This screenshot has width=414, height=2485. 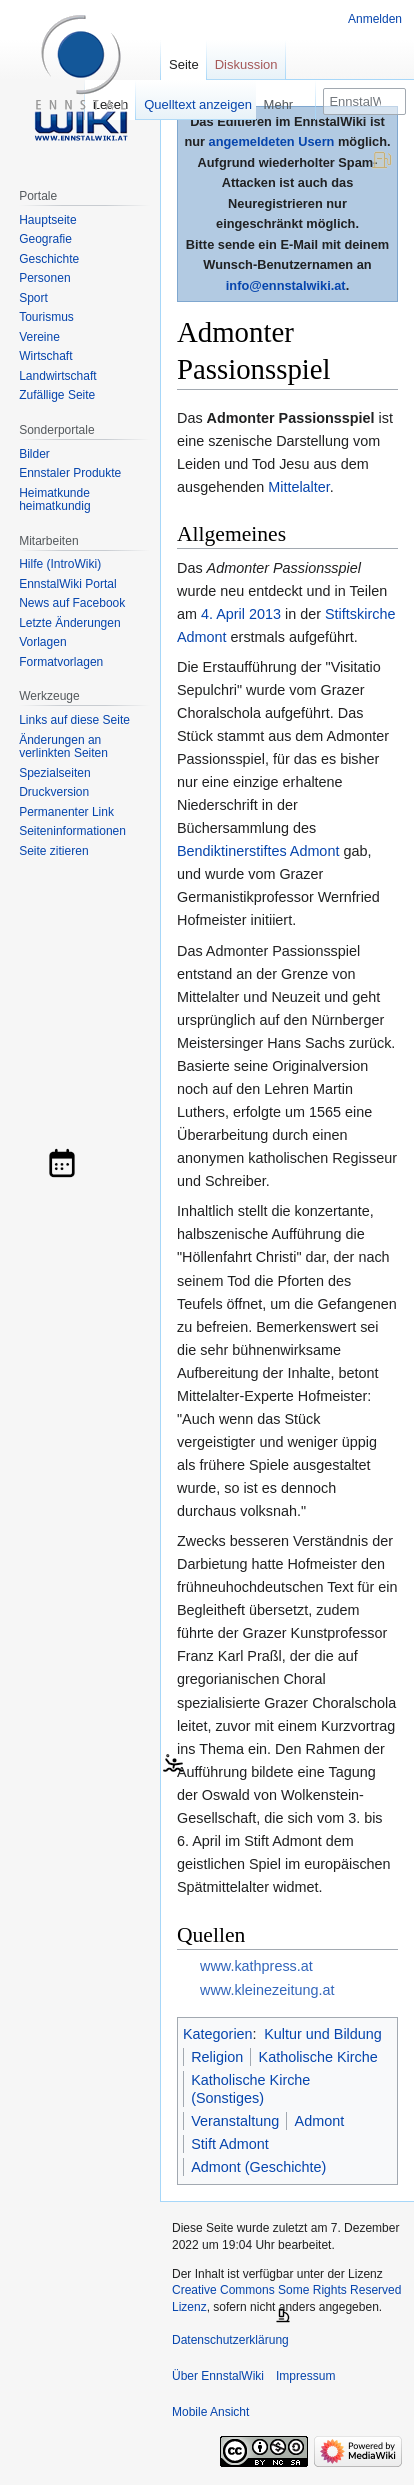 What do you see at coordinates (381, 160) in the screenshot?
I see `find nearby gas stations` at bounding box center [381, 160].